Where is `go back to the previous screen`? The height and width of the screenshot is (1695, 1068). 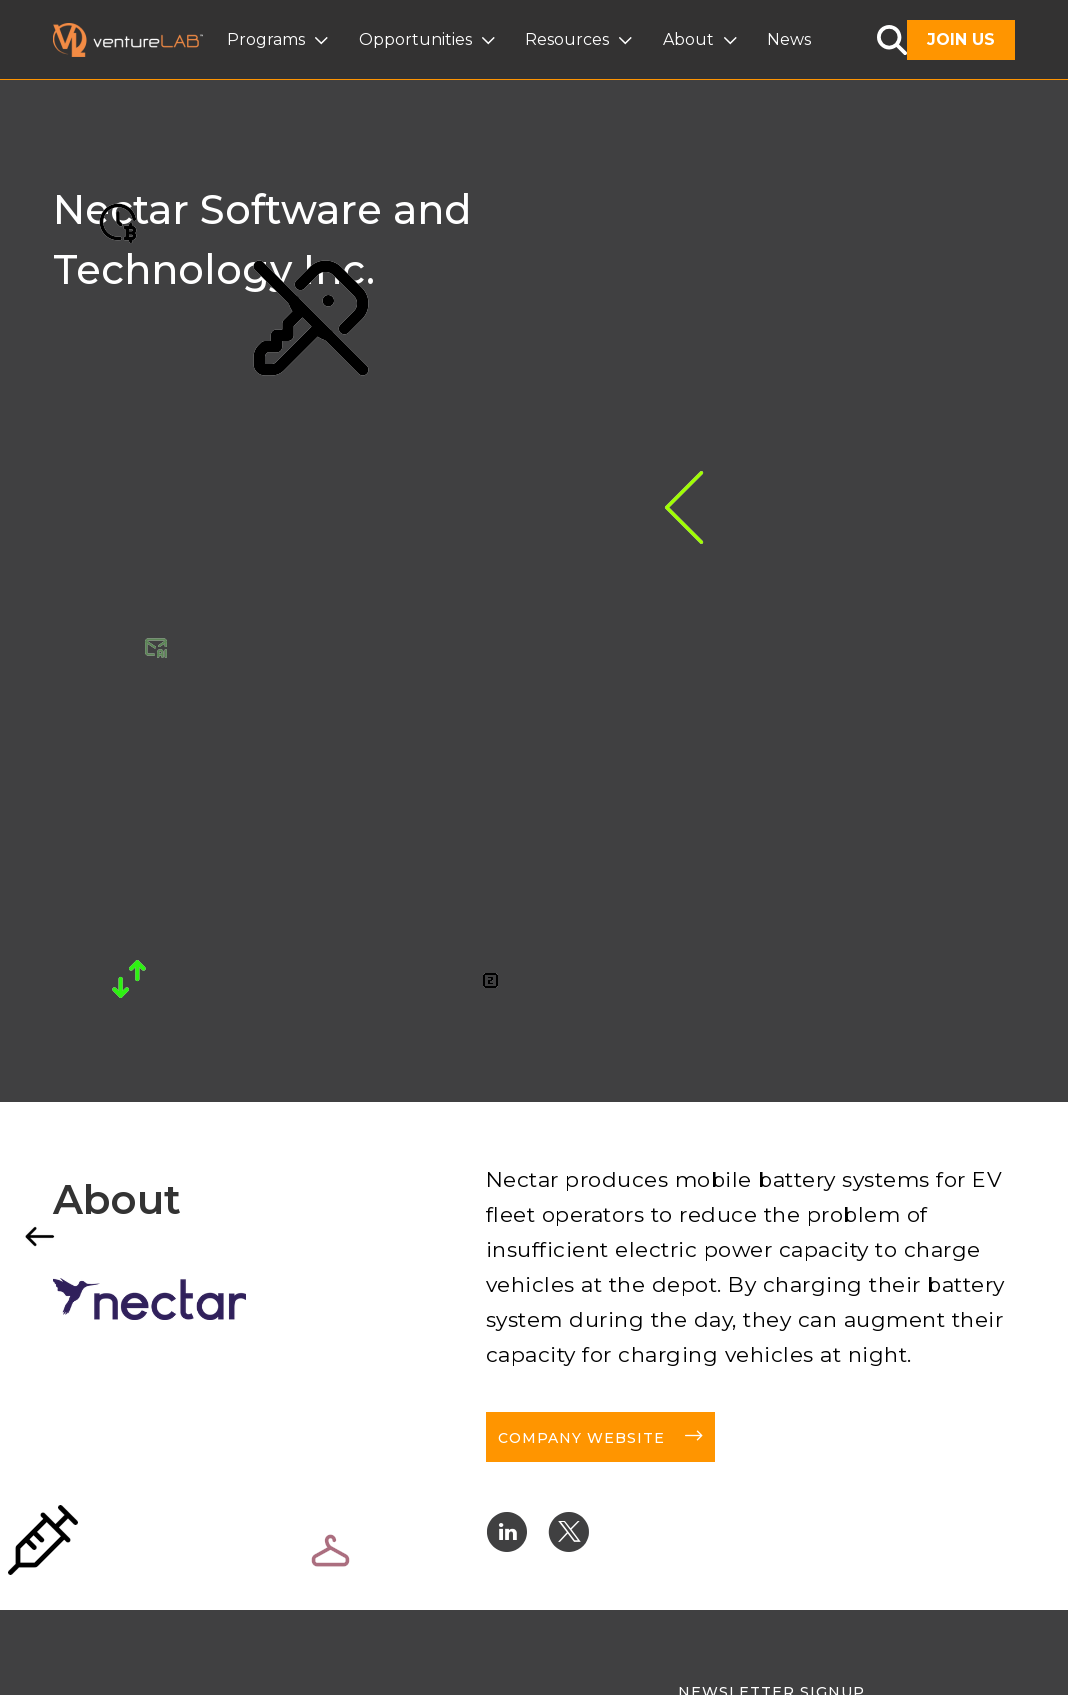 go back to the previous screen is located at coordinates (687, 507).